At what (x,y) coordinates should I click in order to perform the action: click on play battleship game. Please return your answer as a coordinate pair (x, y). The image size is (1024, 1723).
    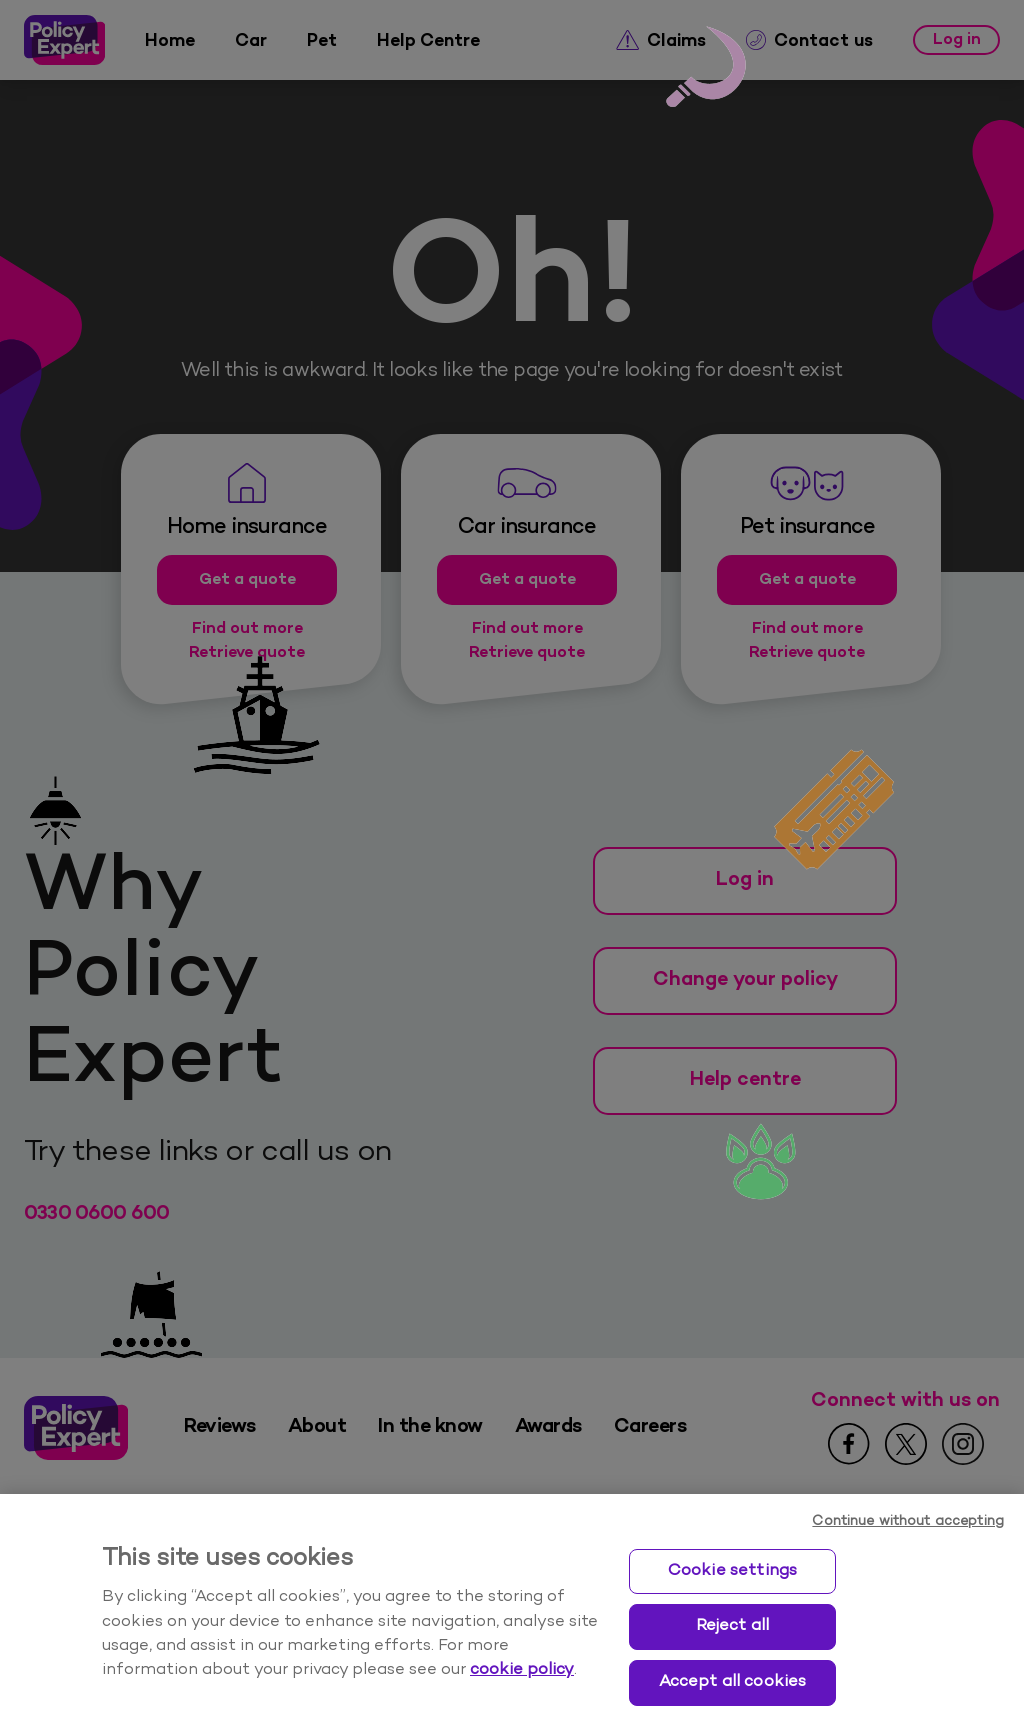
    Looking at the image, I should click on (260, 720).